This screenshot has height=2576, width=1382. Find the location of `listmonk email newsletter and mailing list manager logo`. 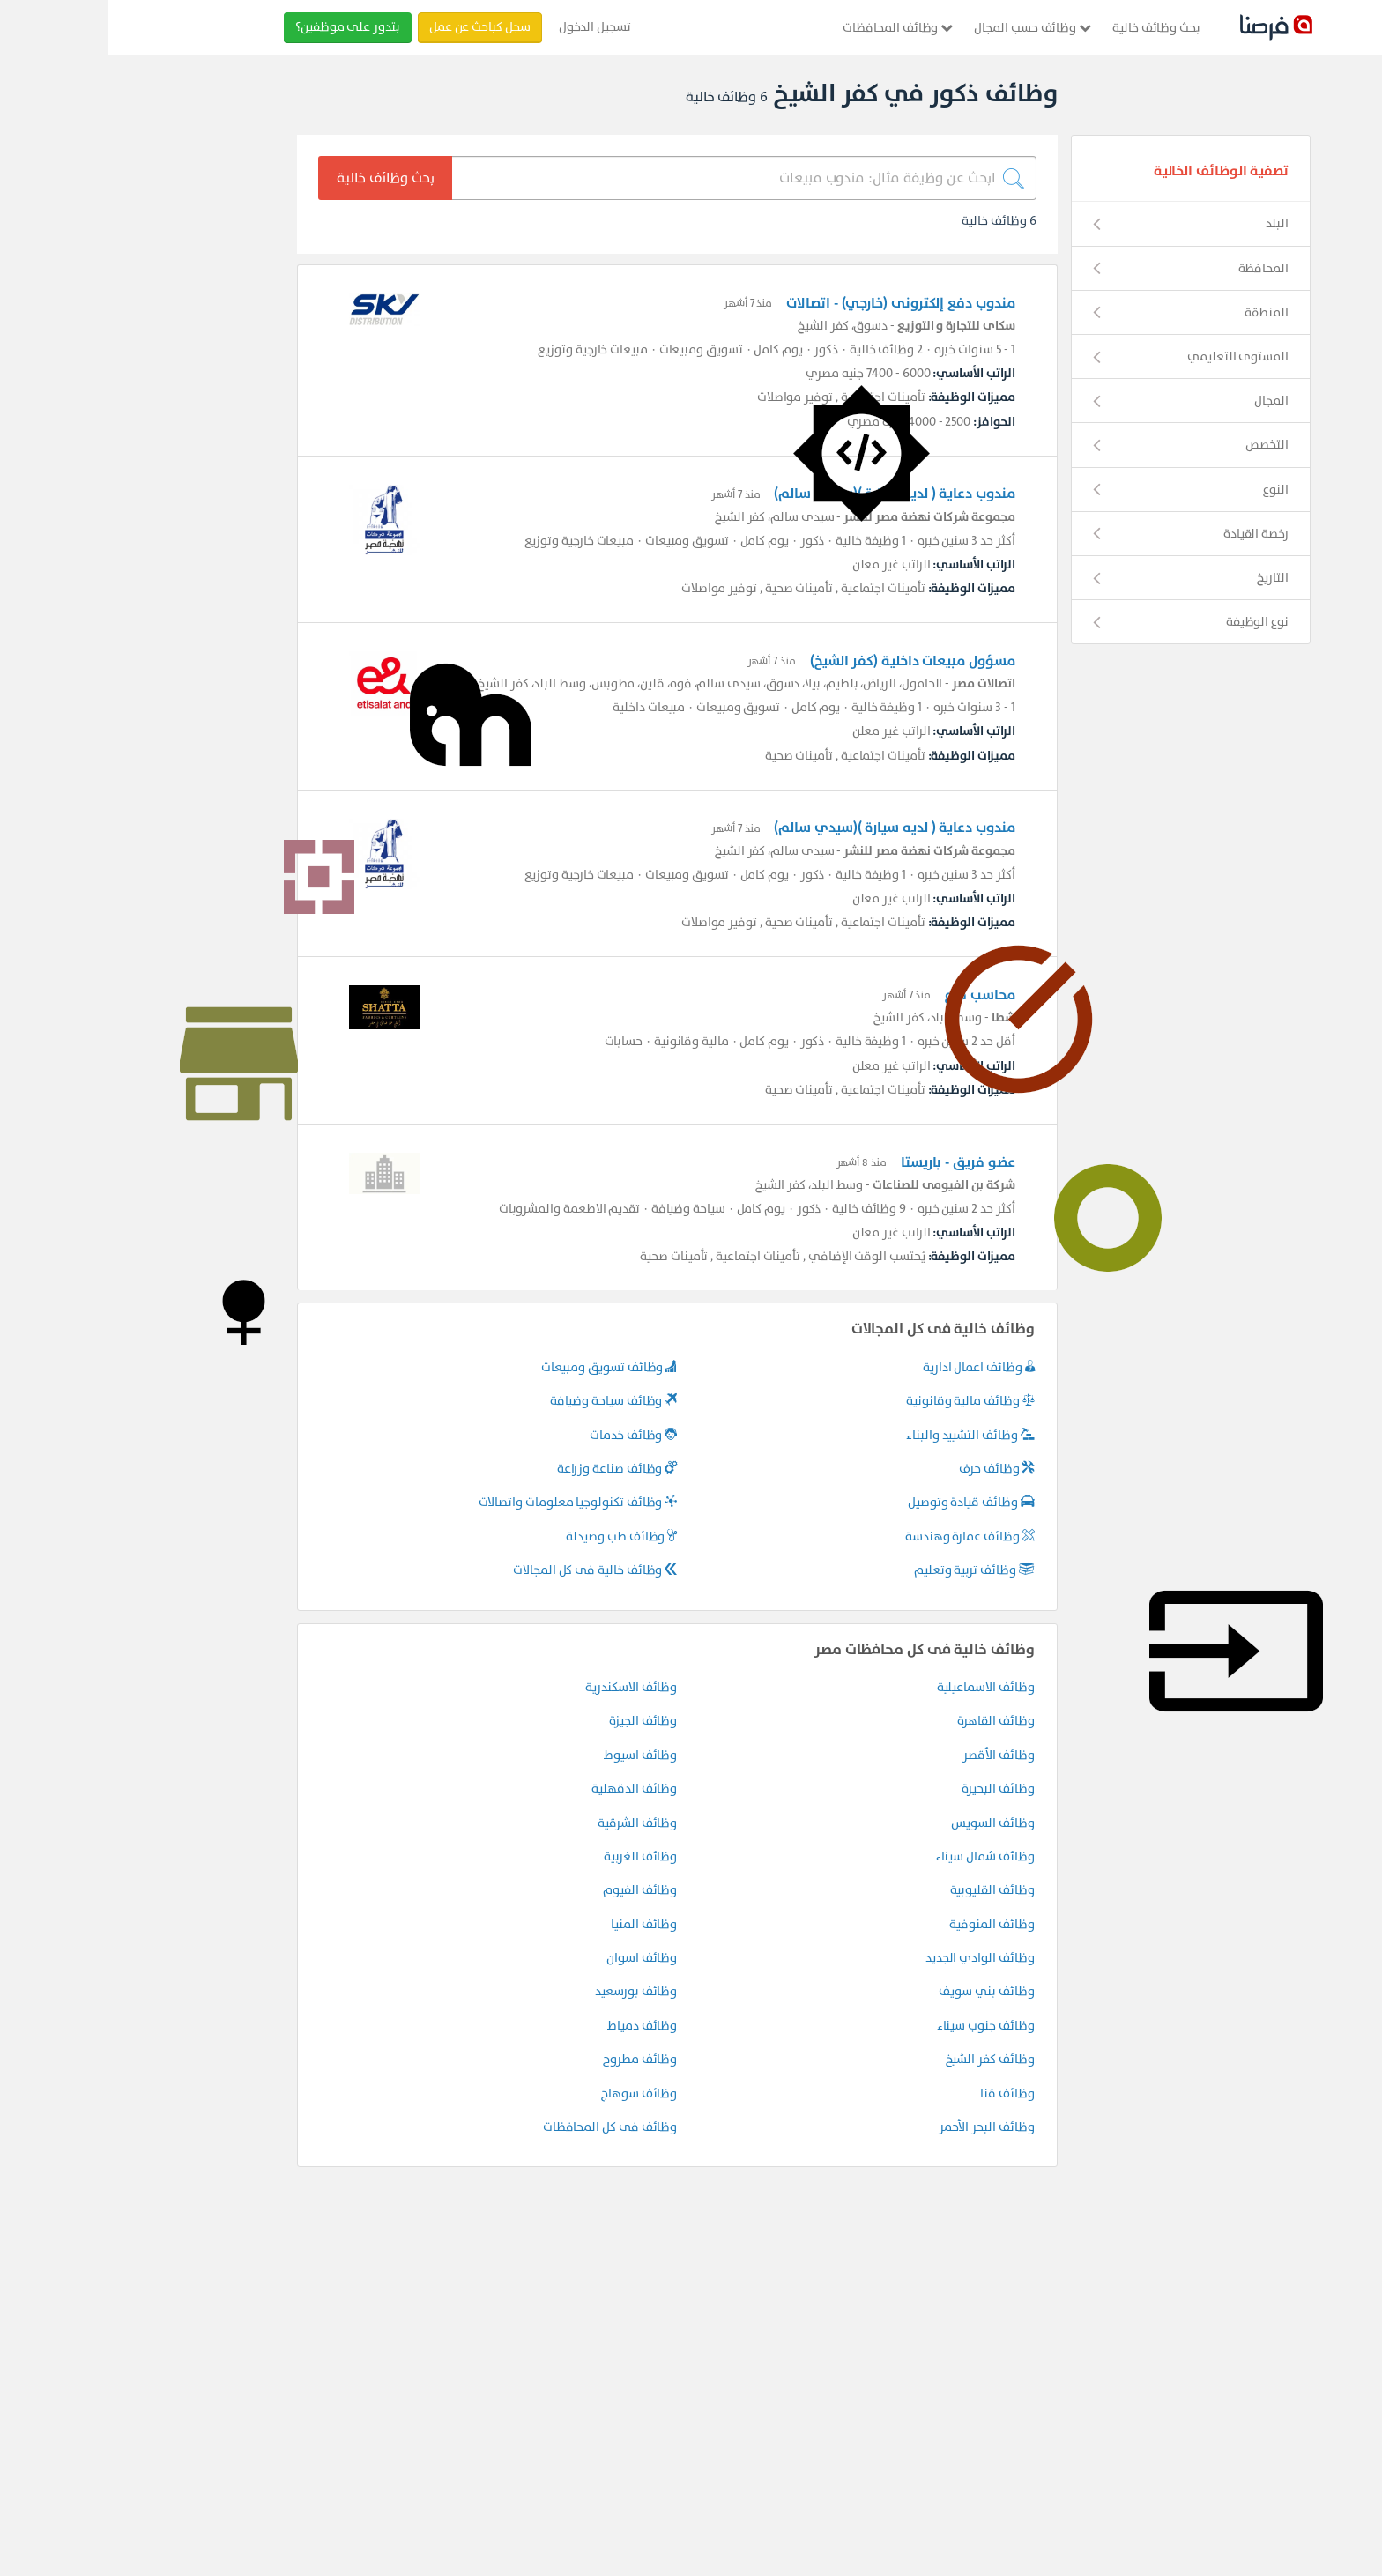

listmonk email newsletter and mailing list manager logo is located at coordinates (1108, 1218).